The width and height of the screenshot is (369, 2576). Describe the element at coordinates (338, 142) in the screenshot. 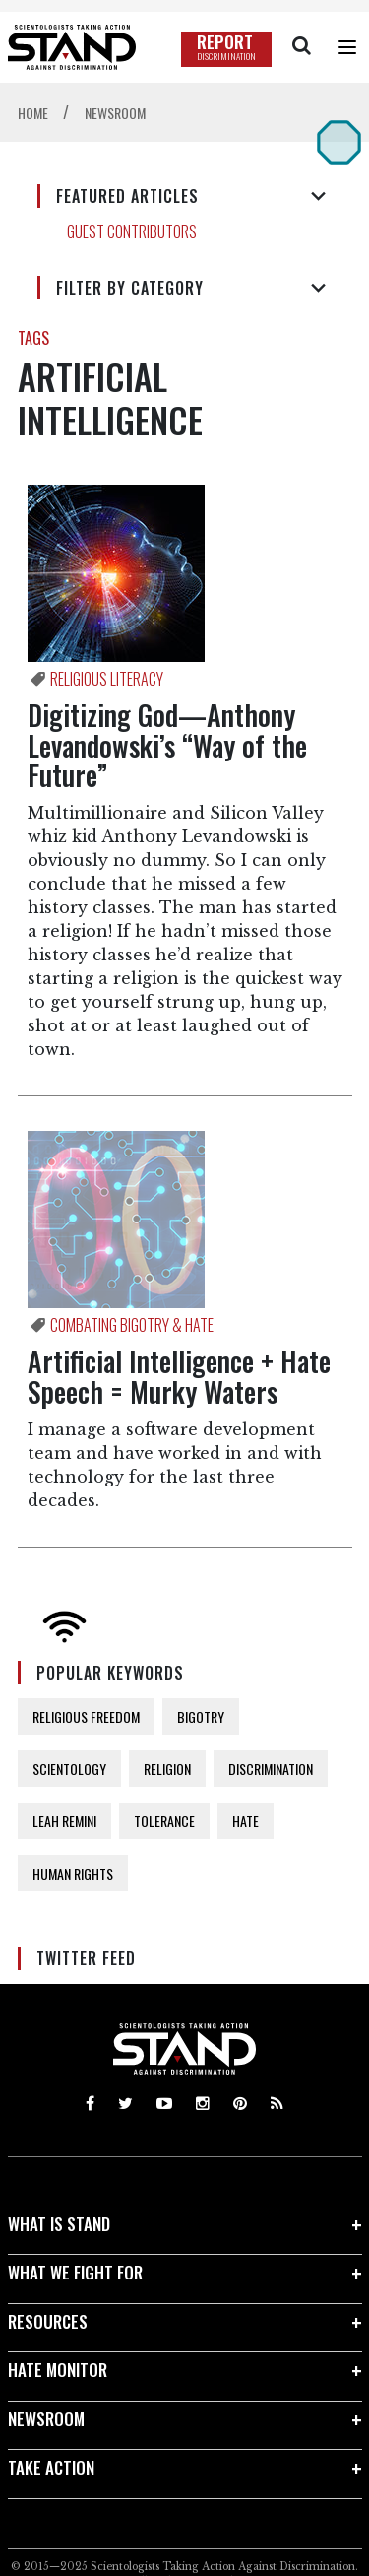

I see `stop or halt action indicator` at that location.